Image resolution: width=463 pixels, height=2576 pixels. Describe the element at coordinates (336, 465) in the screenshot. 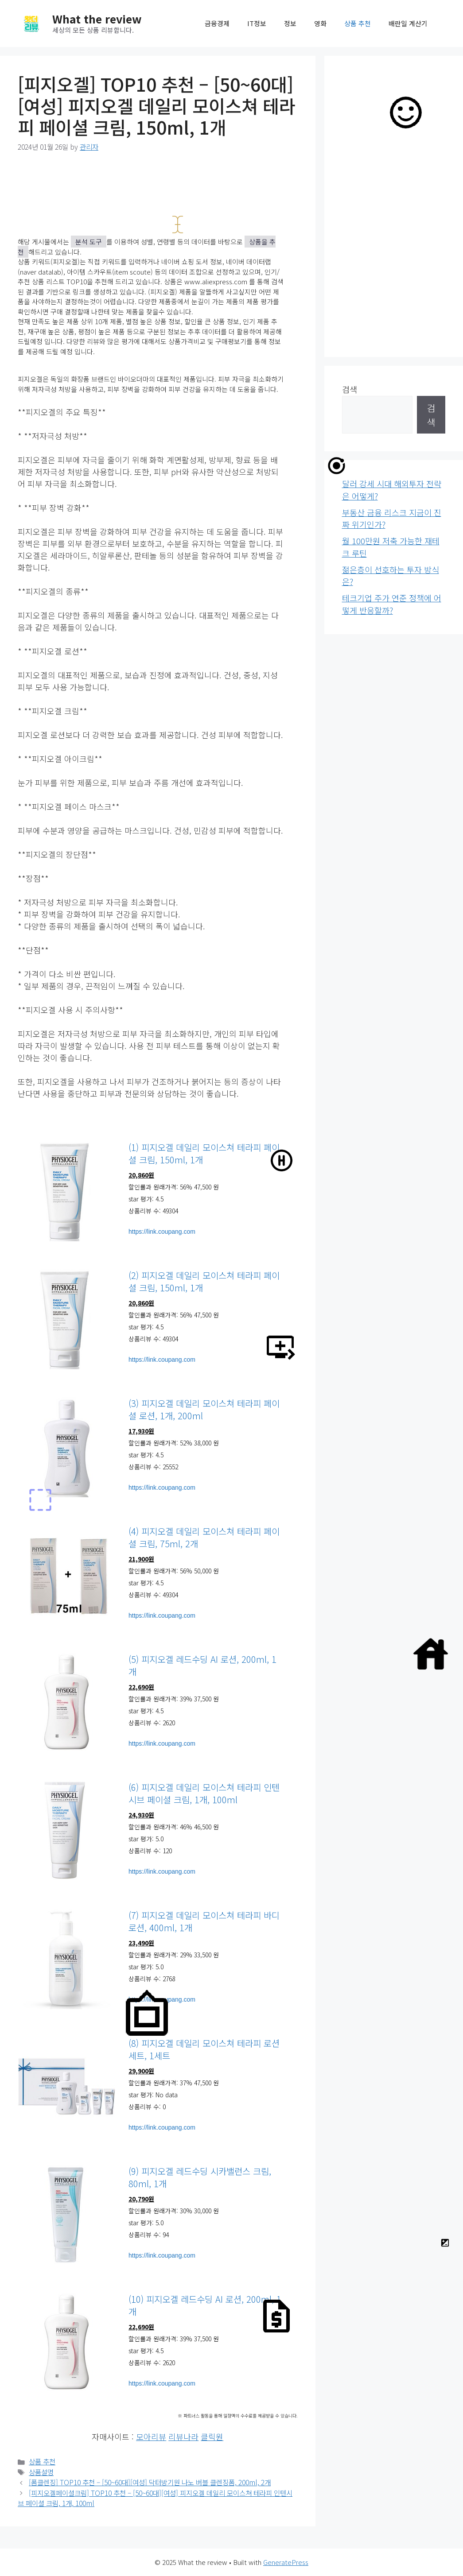

I see `ionic framework logo` at that location.